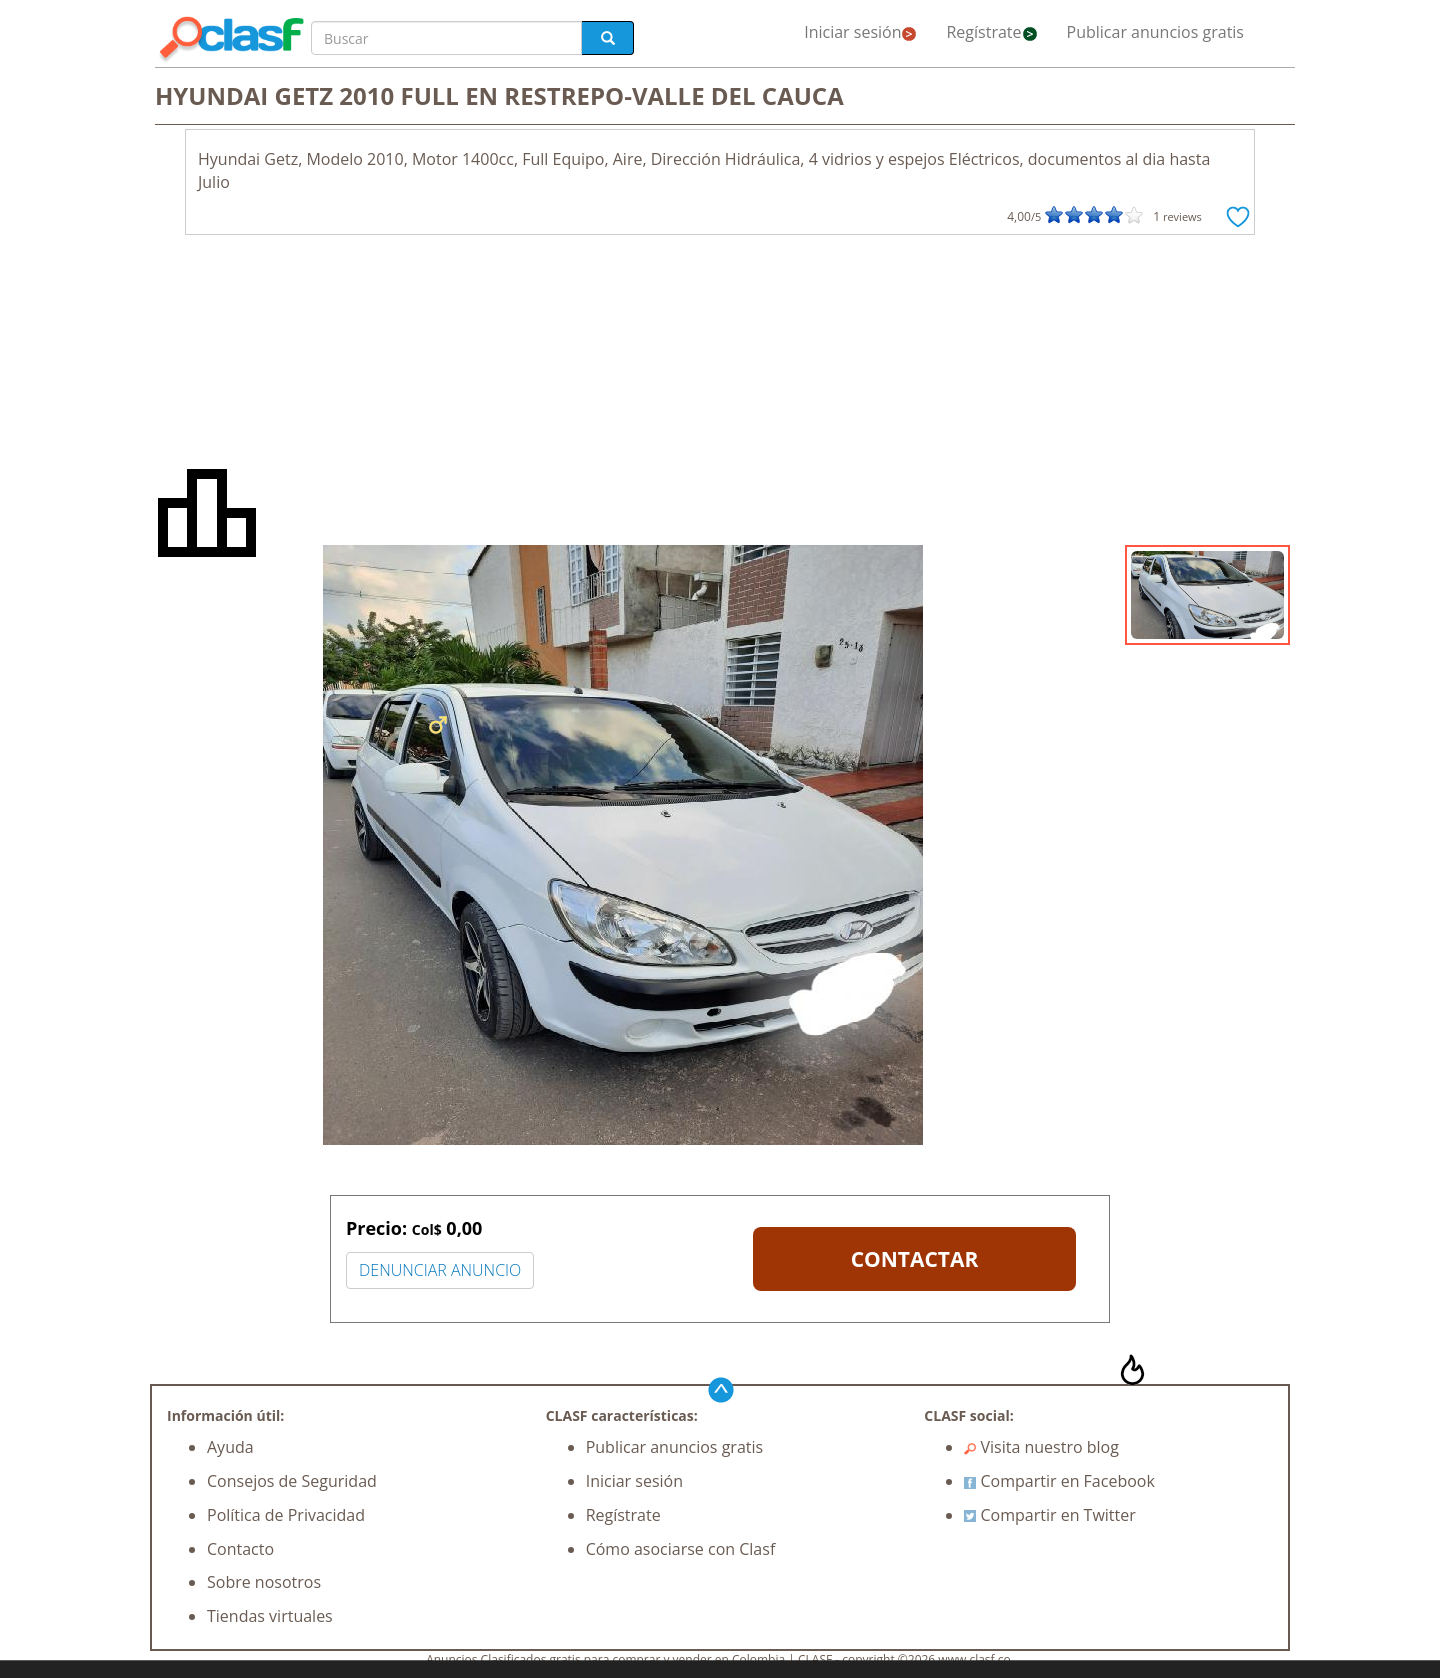 This screenshot has width=1440, height=1678. Describe the element at coordinates (438, 725) in the screenshot. I see `indicates male or masculine gender` at that location.